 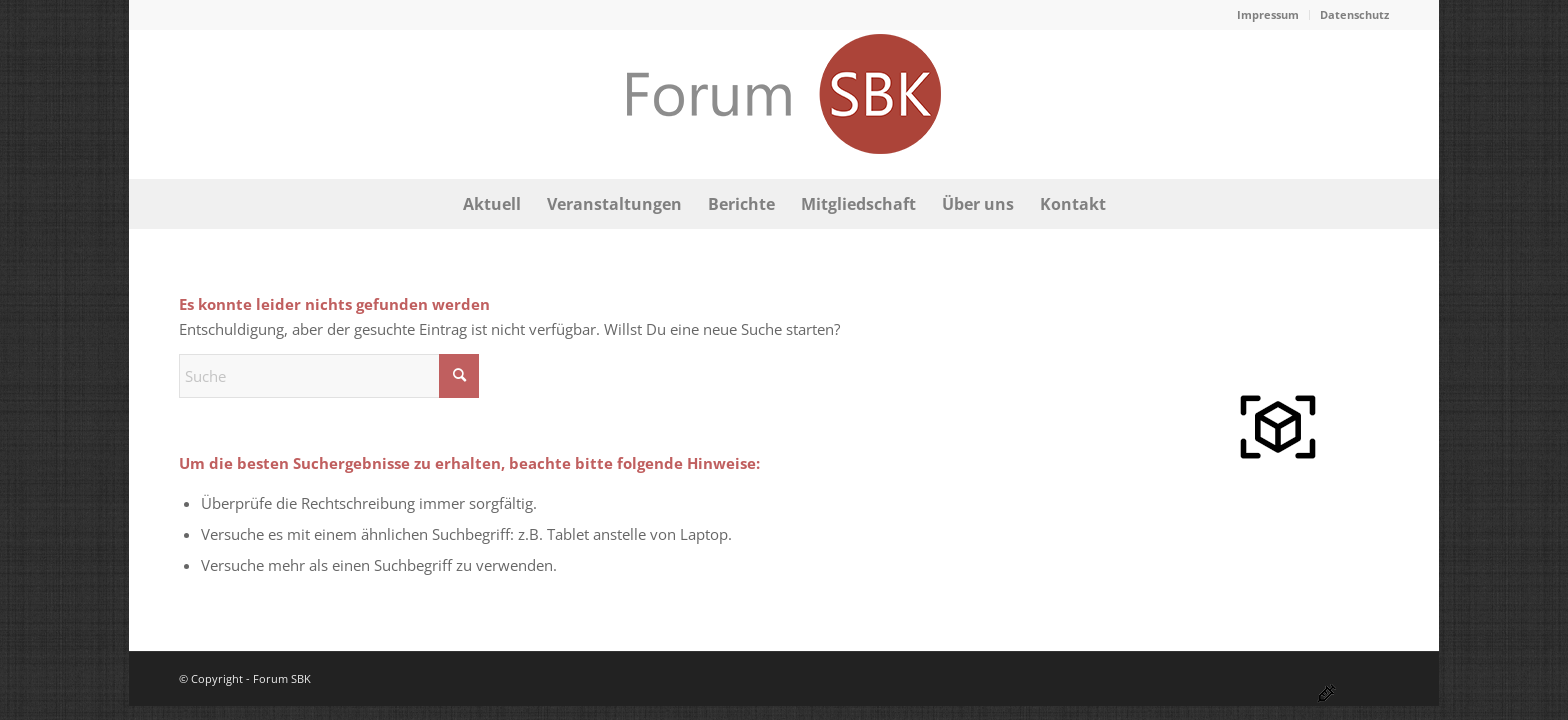 I want to click on access medical or health information, so click(x=1326, y=693).